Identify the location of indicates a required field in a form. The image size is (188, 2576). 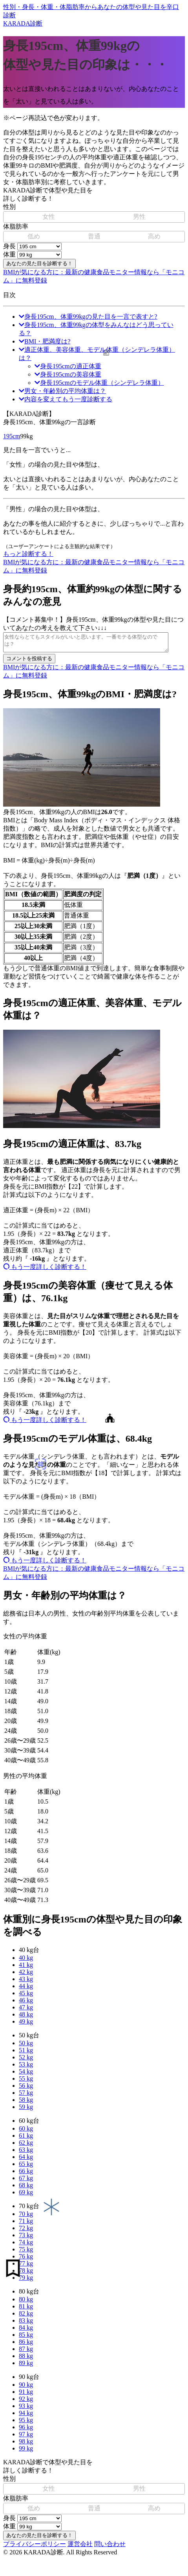
(51, 2207).